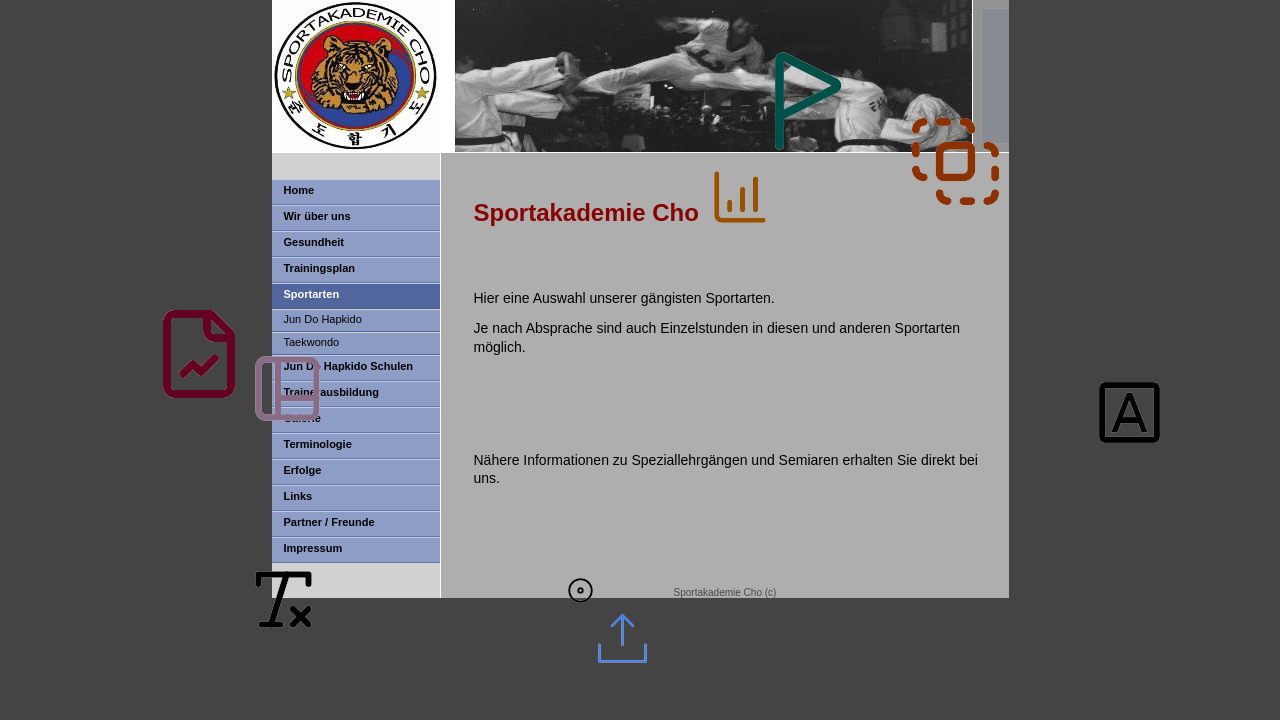 The image size is (1280, 720). I want to click on download or install new fonts, so click(1129, 412).